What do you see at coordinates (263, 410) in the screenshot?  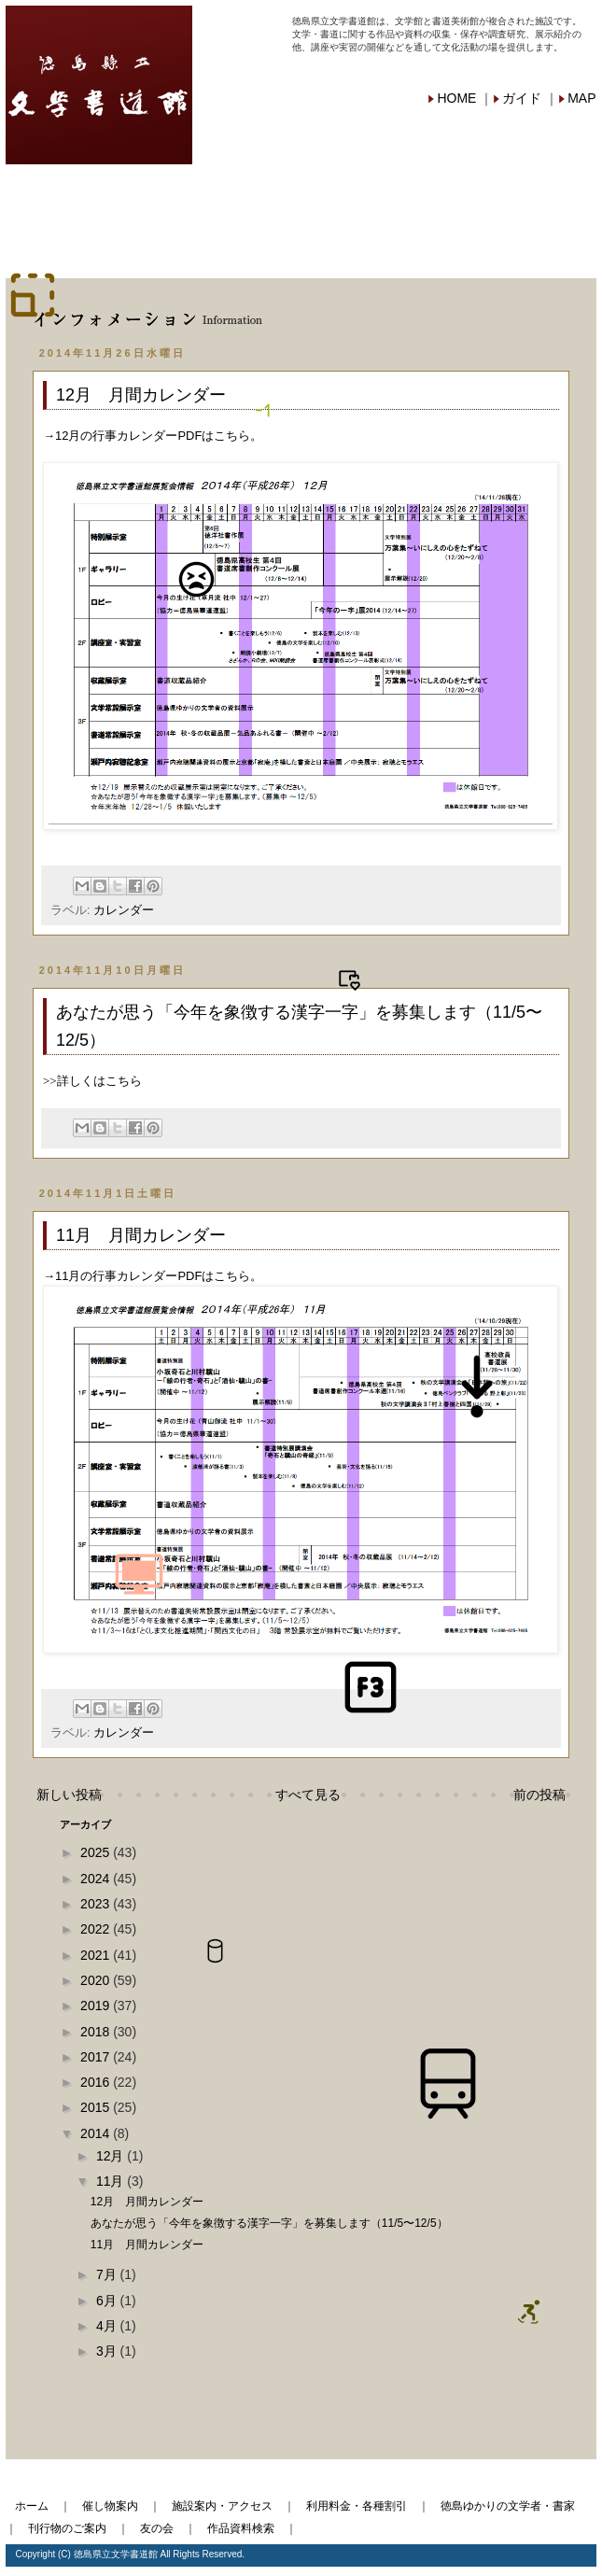 I see `decrease exposure by one stop` at bounding box center [263, 410].